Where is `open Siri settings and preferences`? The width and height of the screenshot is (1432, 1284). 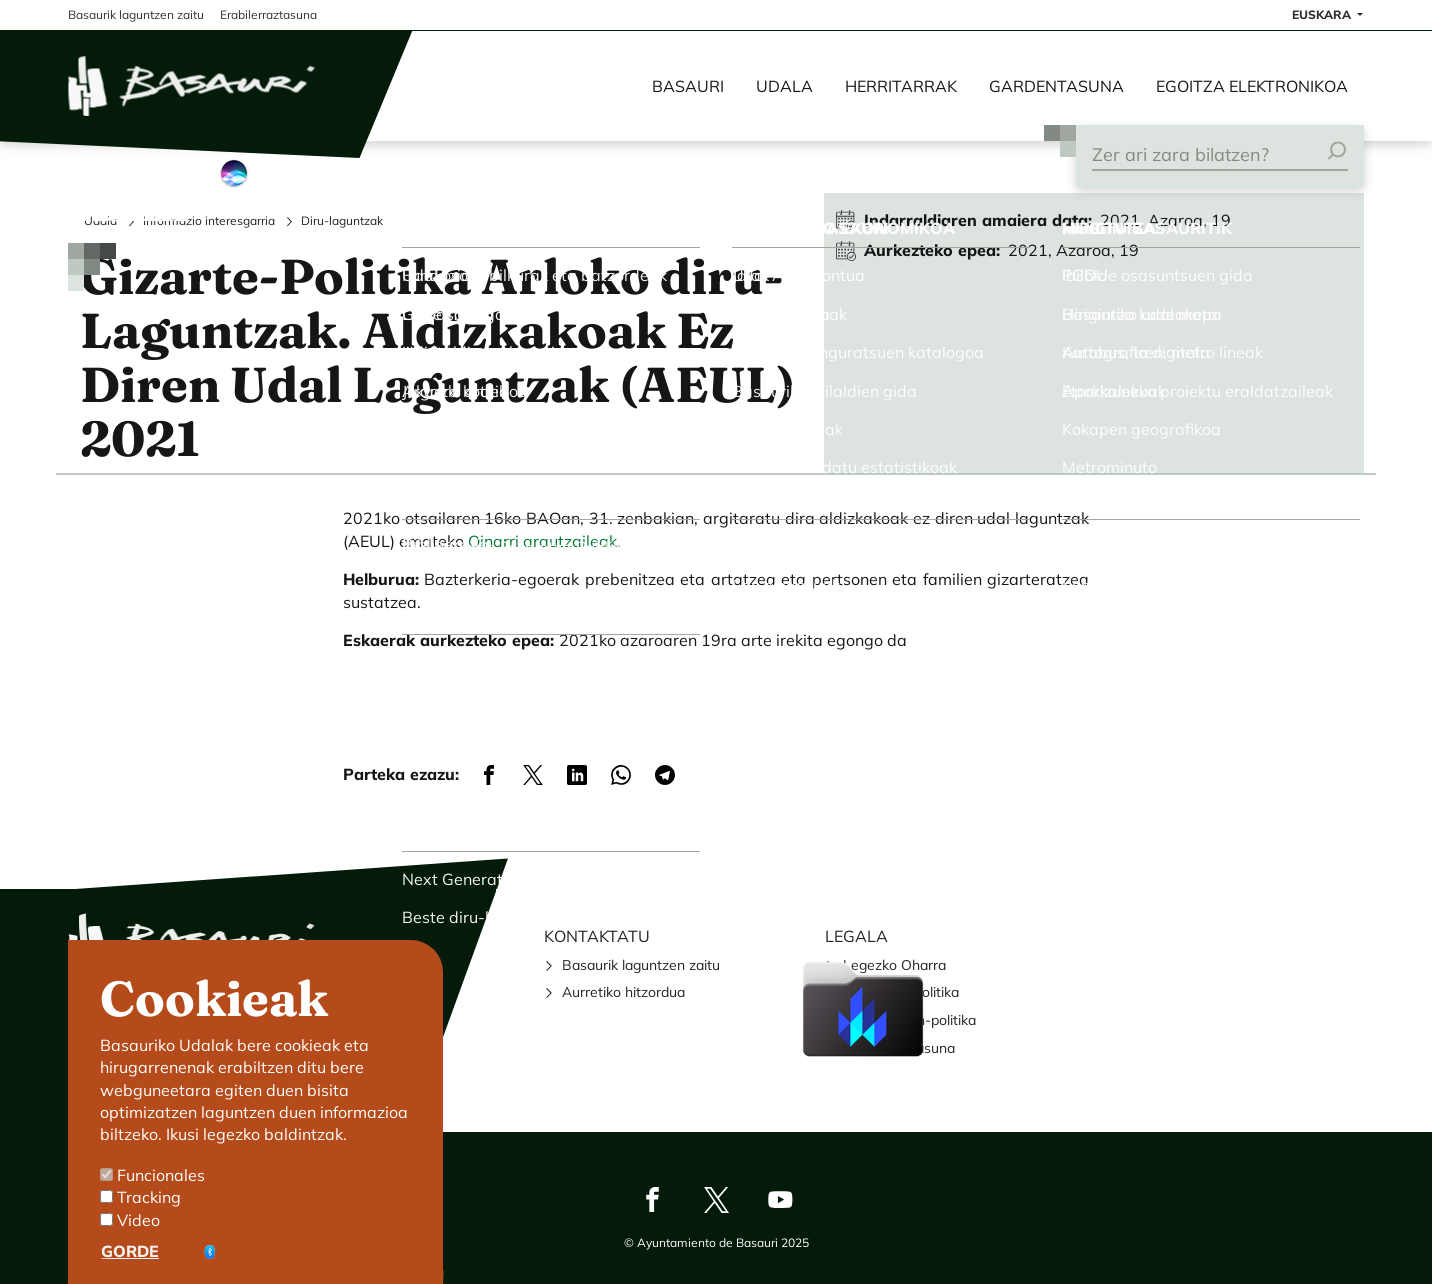
open Siri settings and preferences is located at coordinates (234, 173).